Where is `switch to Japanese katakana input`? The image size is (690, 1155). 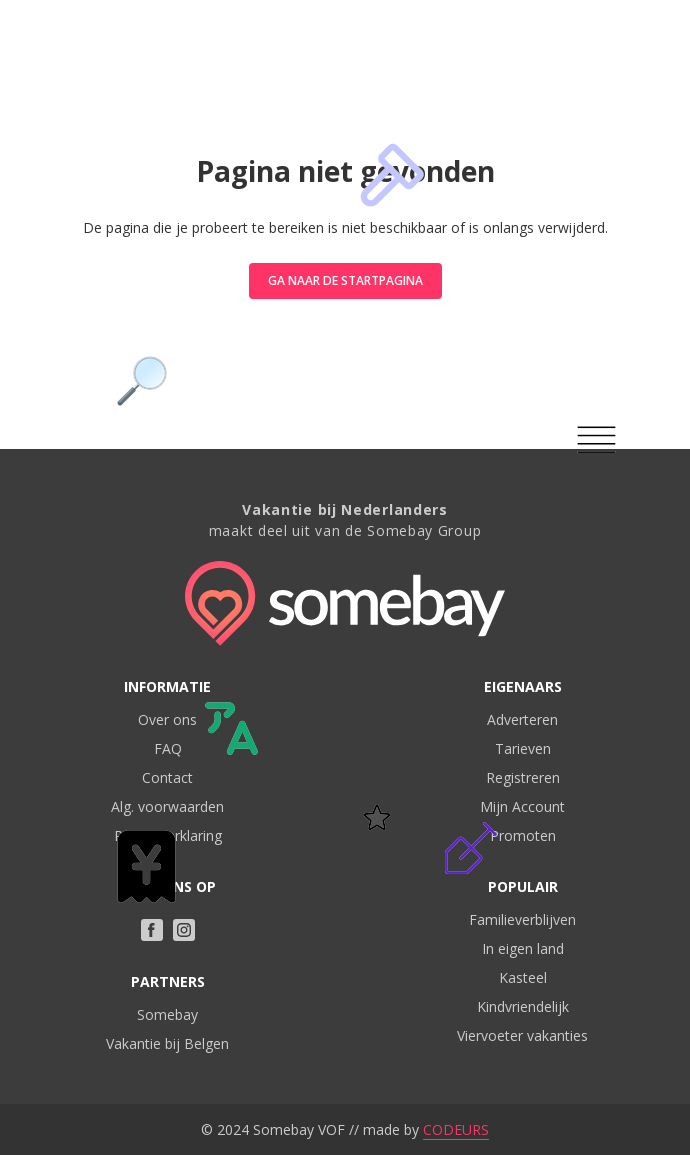
switch to Japanese katakana input is located at coordinates (230, 727).